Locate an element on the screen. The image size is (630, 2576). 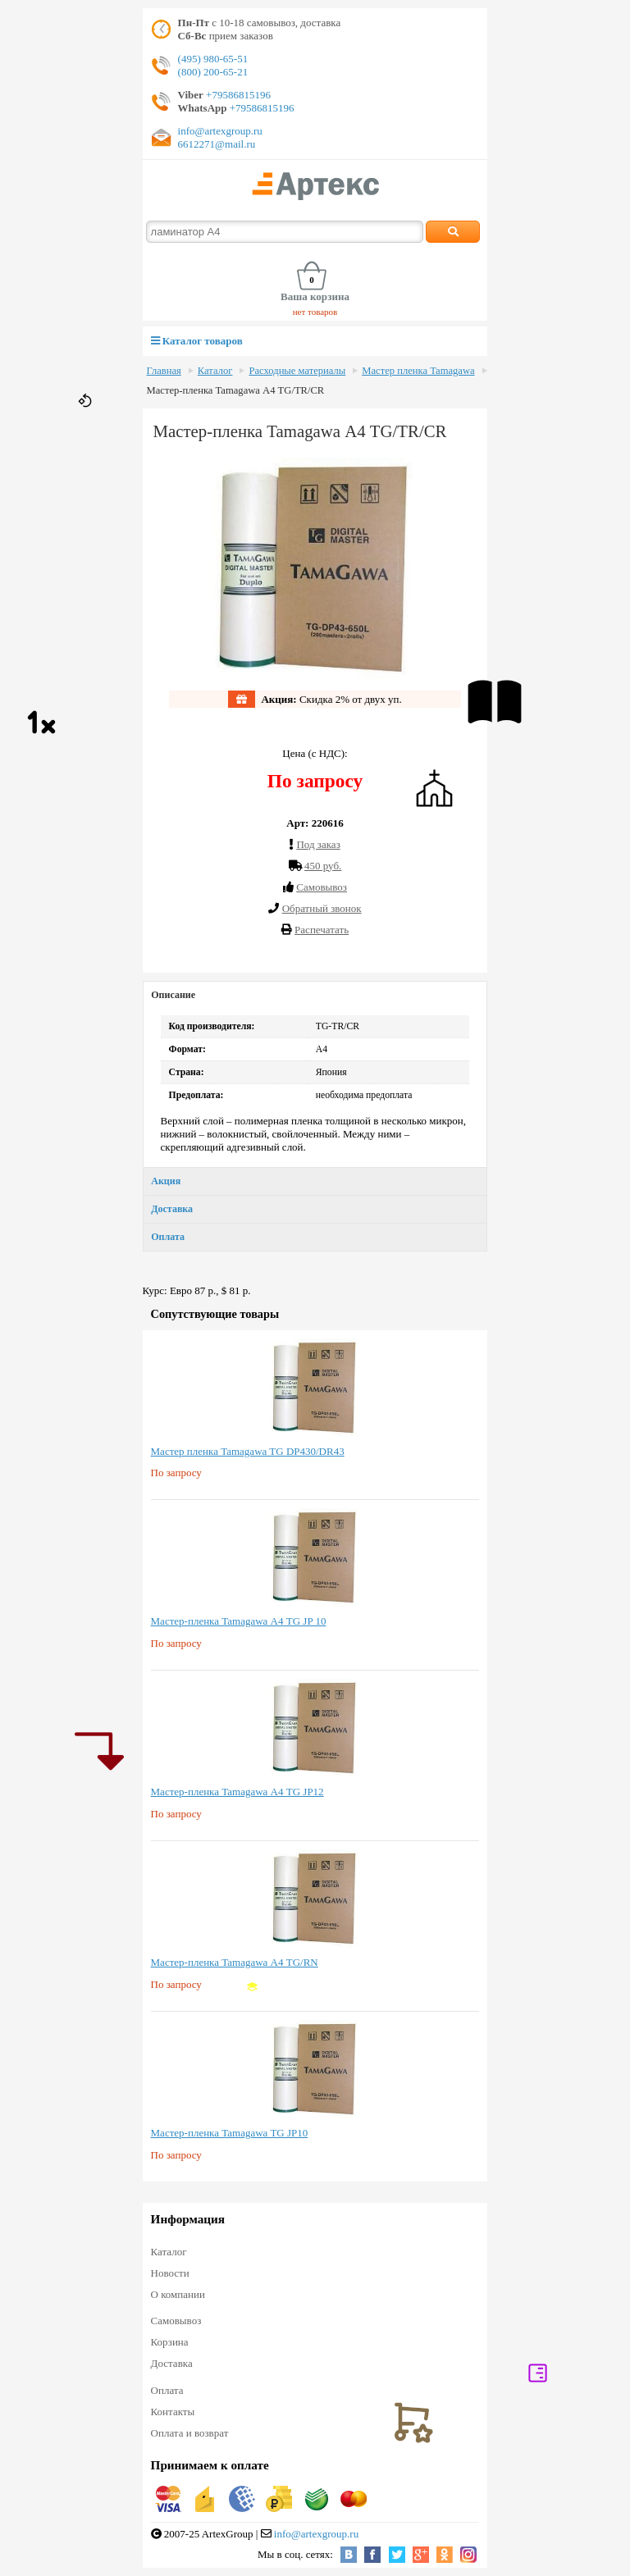
indicates a nearby church or place of worship is located at coordinates (434, 790).